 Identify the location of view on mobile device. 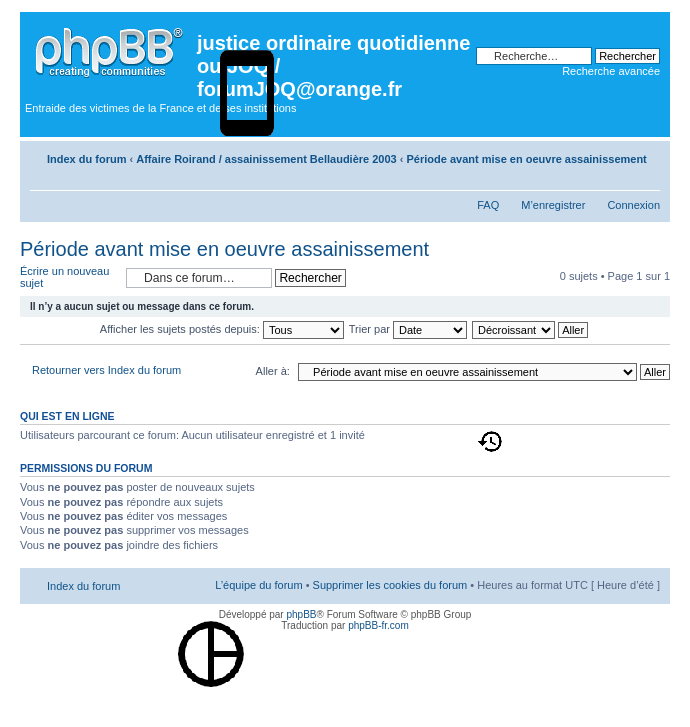
(247, 93).